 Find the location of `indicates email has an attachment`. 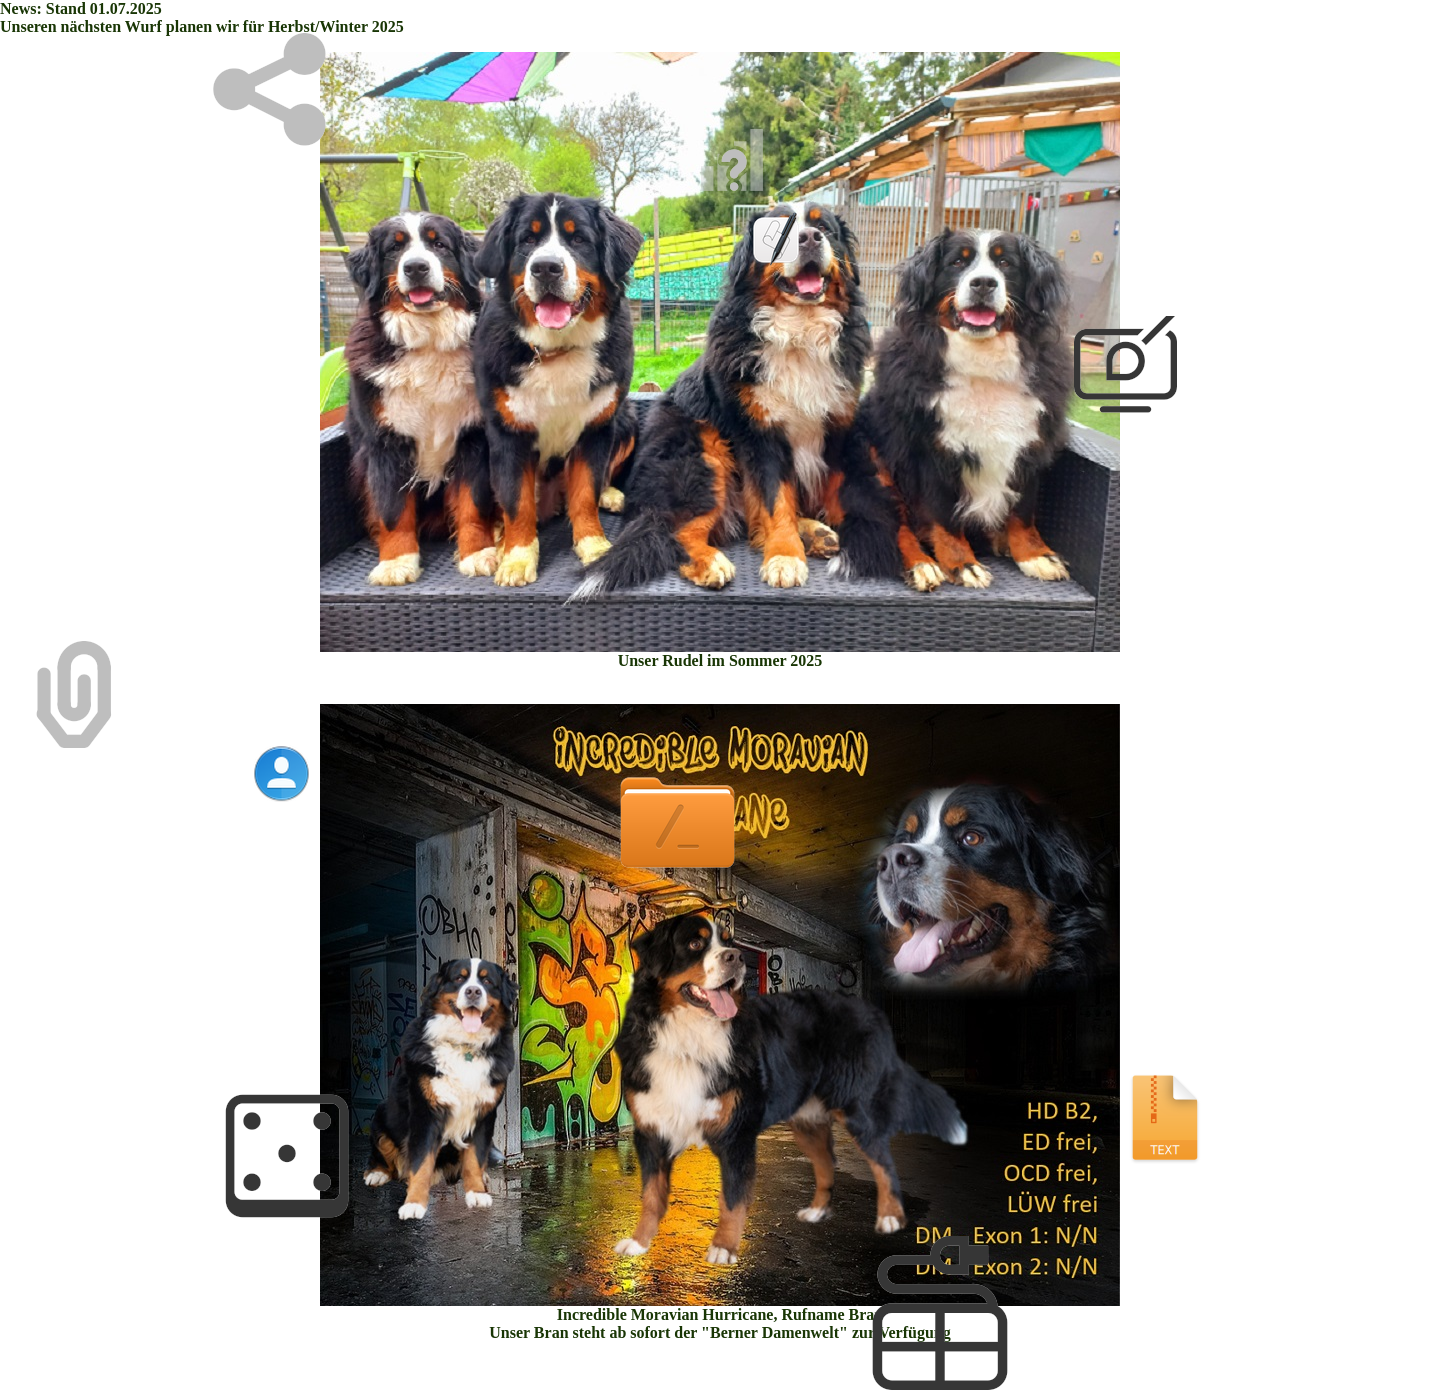

indicates email has an attachment is located at coordinates (77, 694).